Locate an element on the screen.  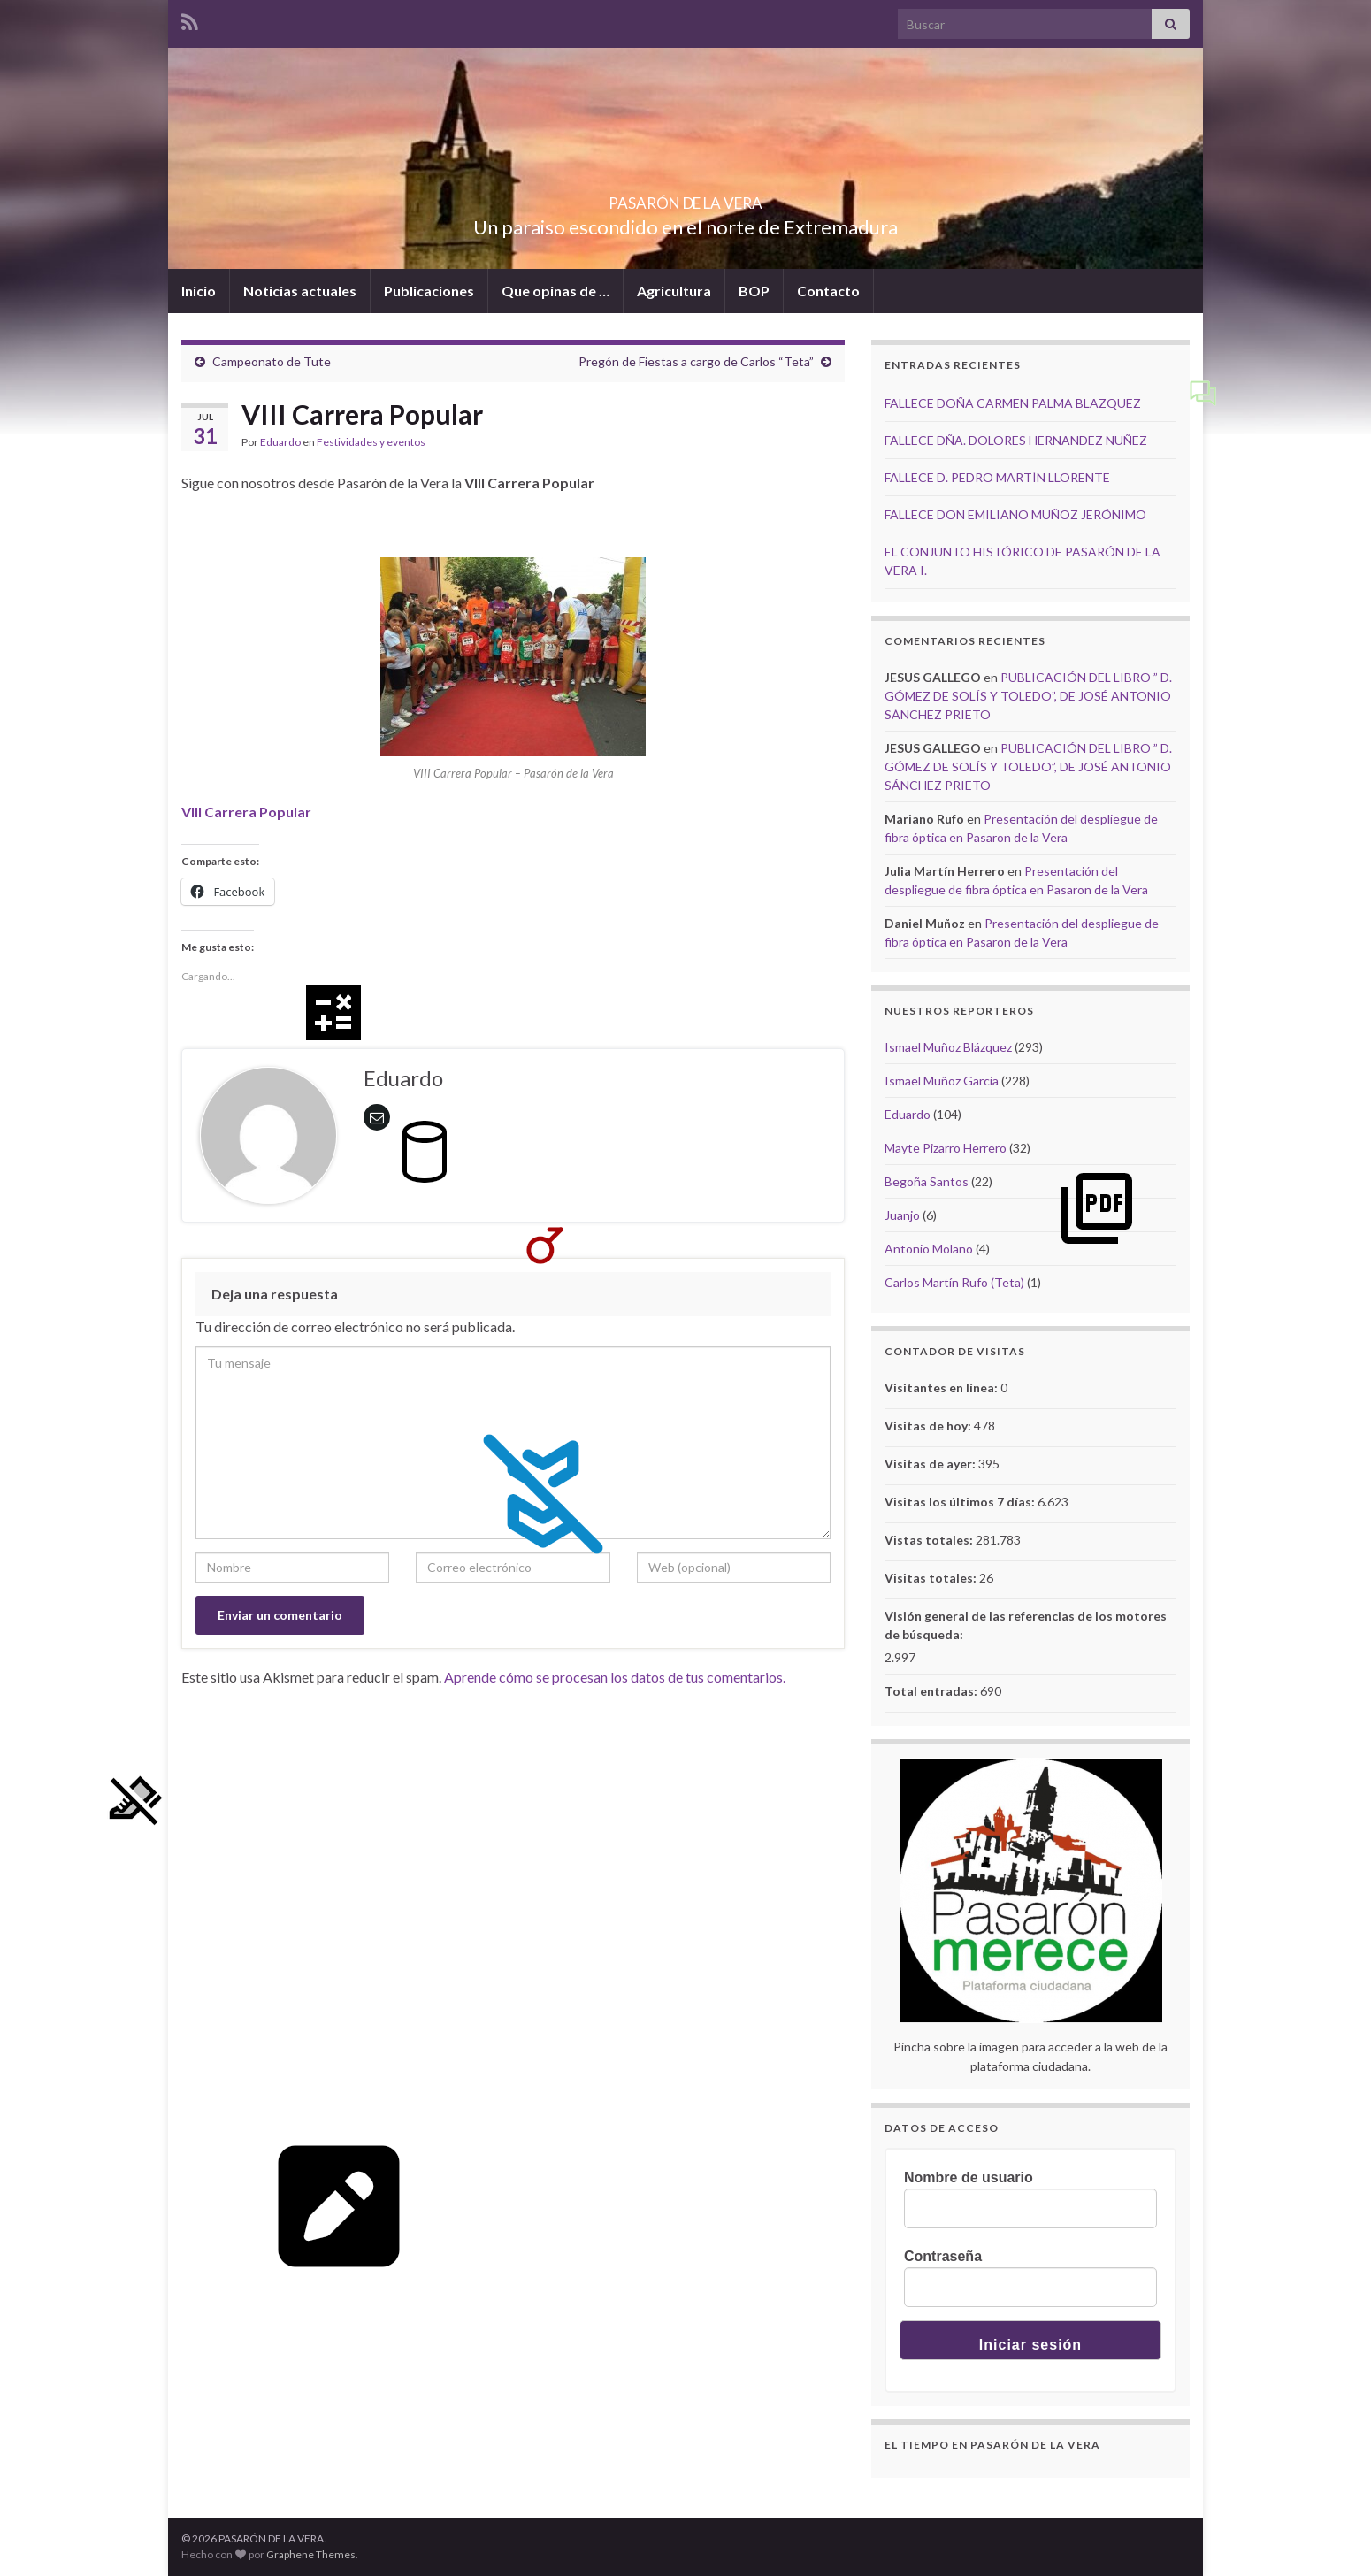
disable badge notifications is located at coordinates (543, 1494).